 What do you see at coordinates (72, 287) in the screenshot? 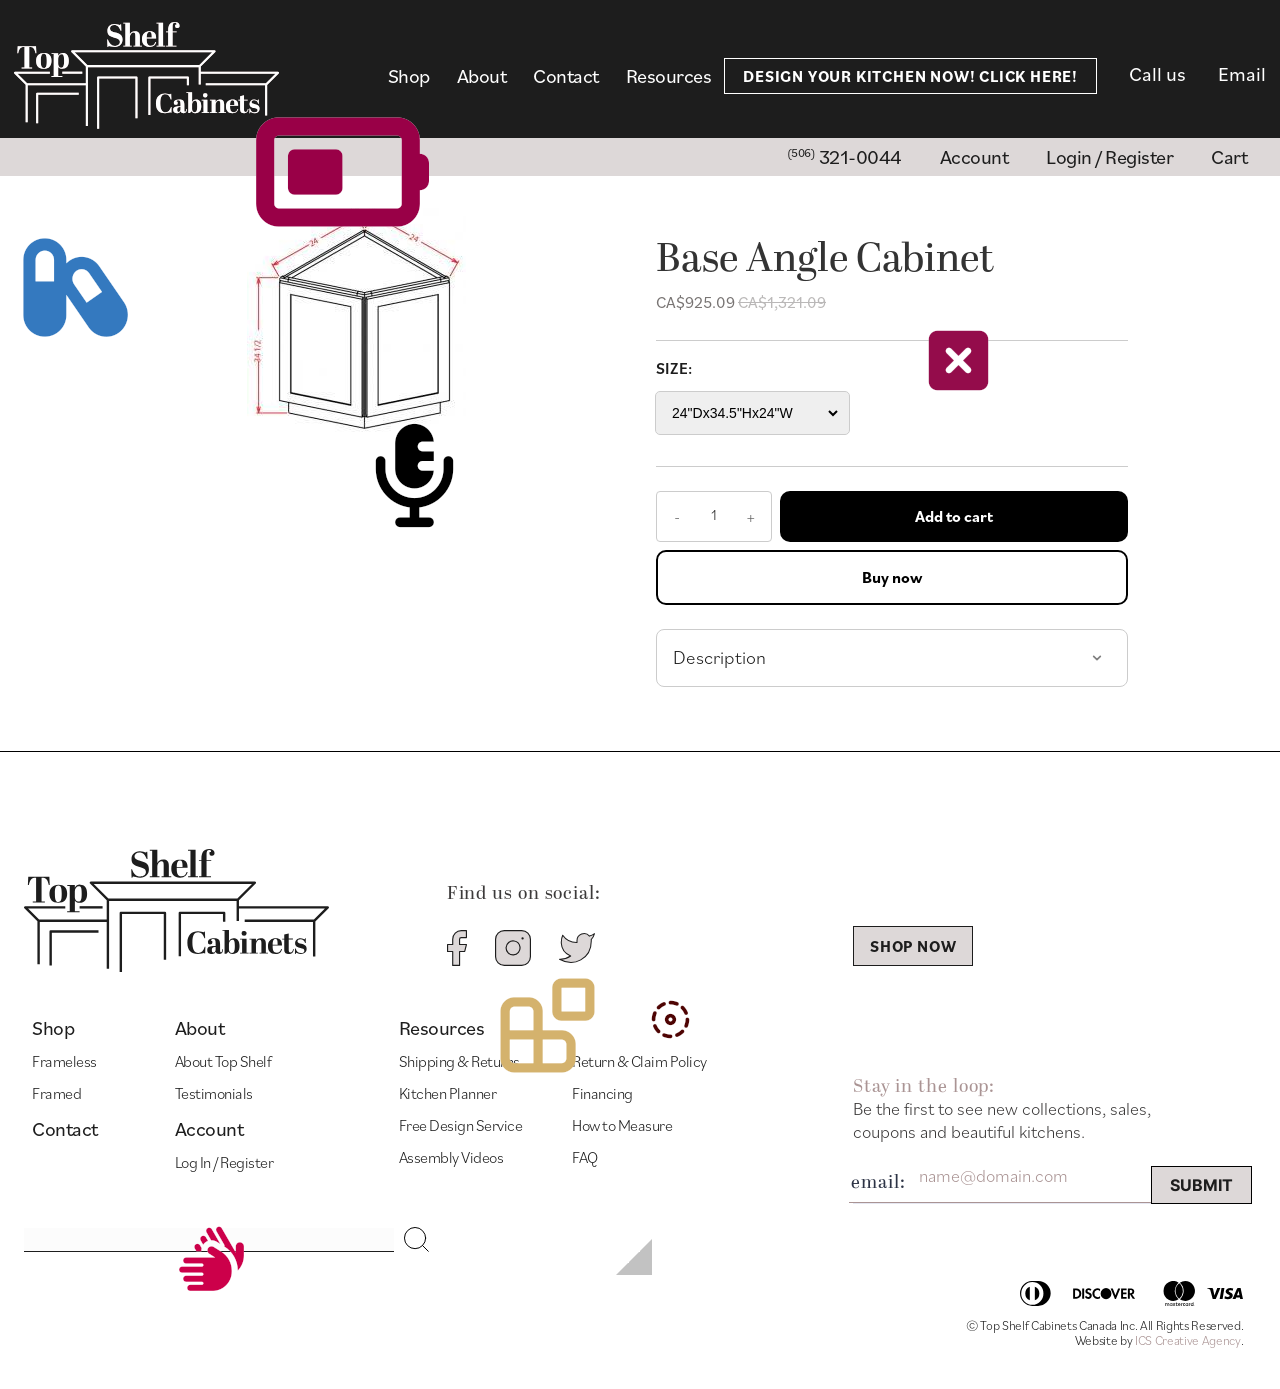
I see `access medication or pharmacy features` at bounding box center [72, 287].